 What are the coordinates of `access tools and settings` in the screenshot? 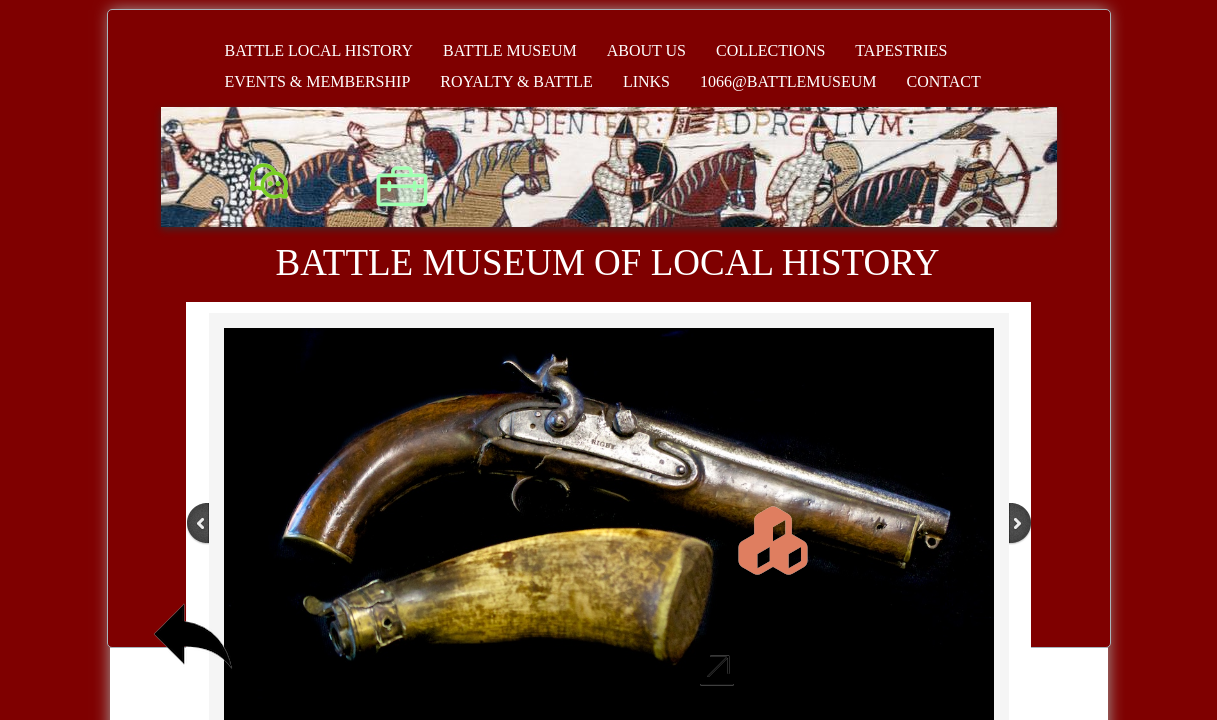 It's located at (402, 188).